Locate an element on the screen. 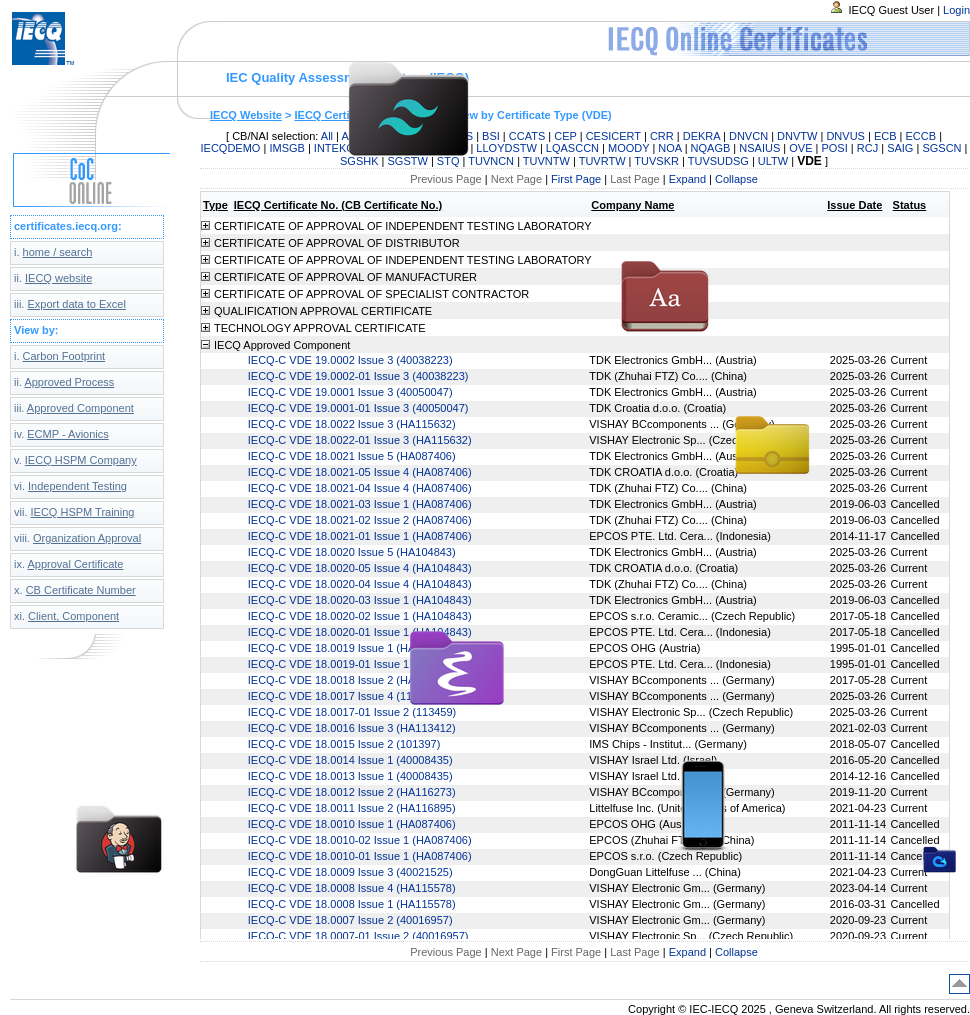 This screenshot has height=1015, width=970. open dictionary or reference folder is located at coordinates (664, 297).